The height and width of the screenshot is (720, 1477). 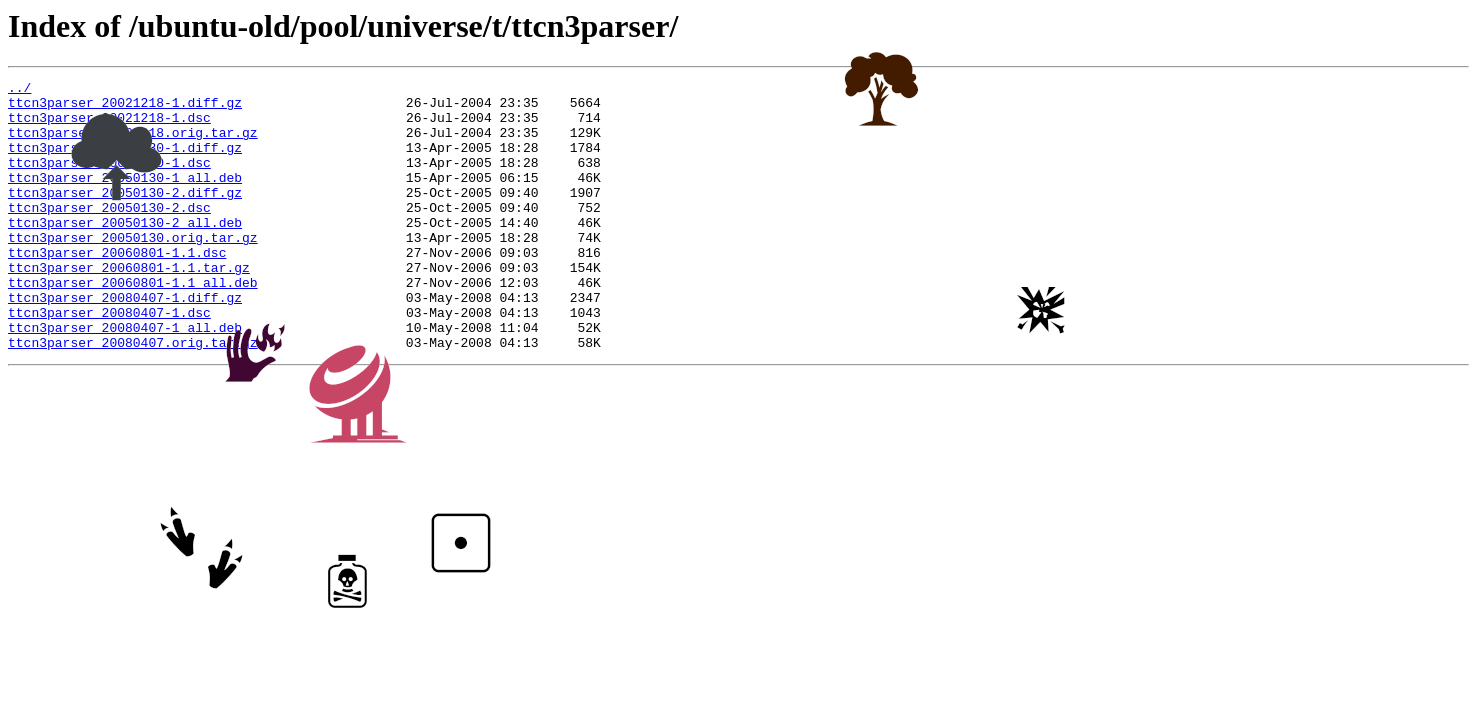 I want to click on trigger an explosion or blast effect, so click(x=1040, y=310).